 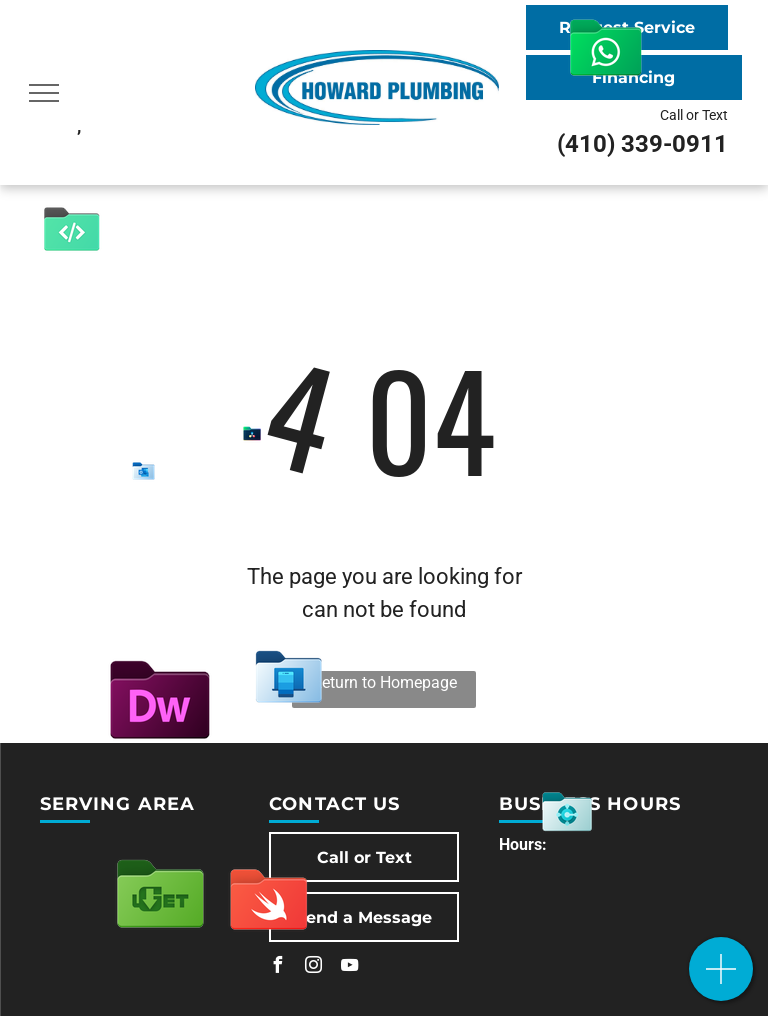 I want to click on open folder containing Microsoft Mitra or telephony files, so click(x=288, y=678).